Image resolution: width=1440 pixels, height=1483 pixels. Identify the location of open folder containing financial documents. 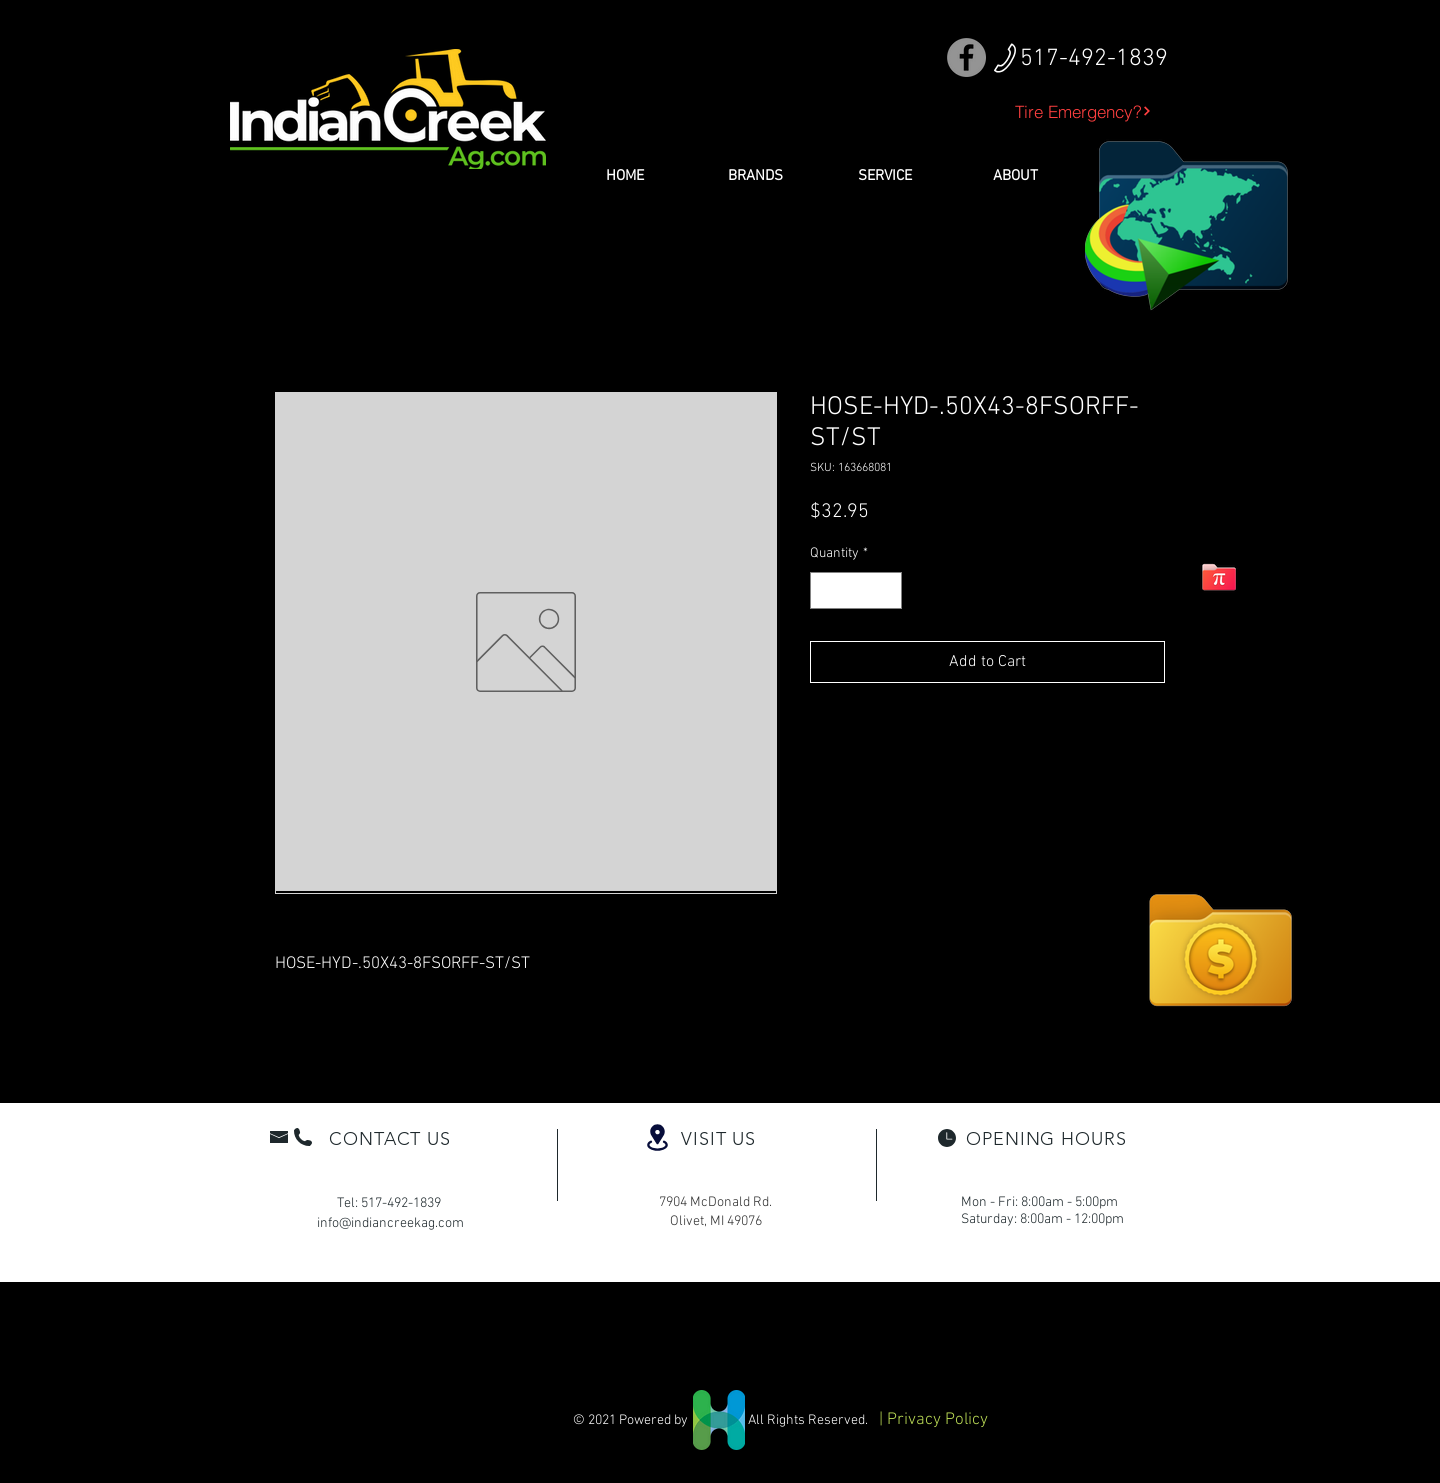
(1220, 954).